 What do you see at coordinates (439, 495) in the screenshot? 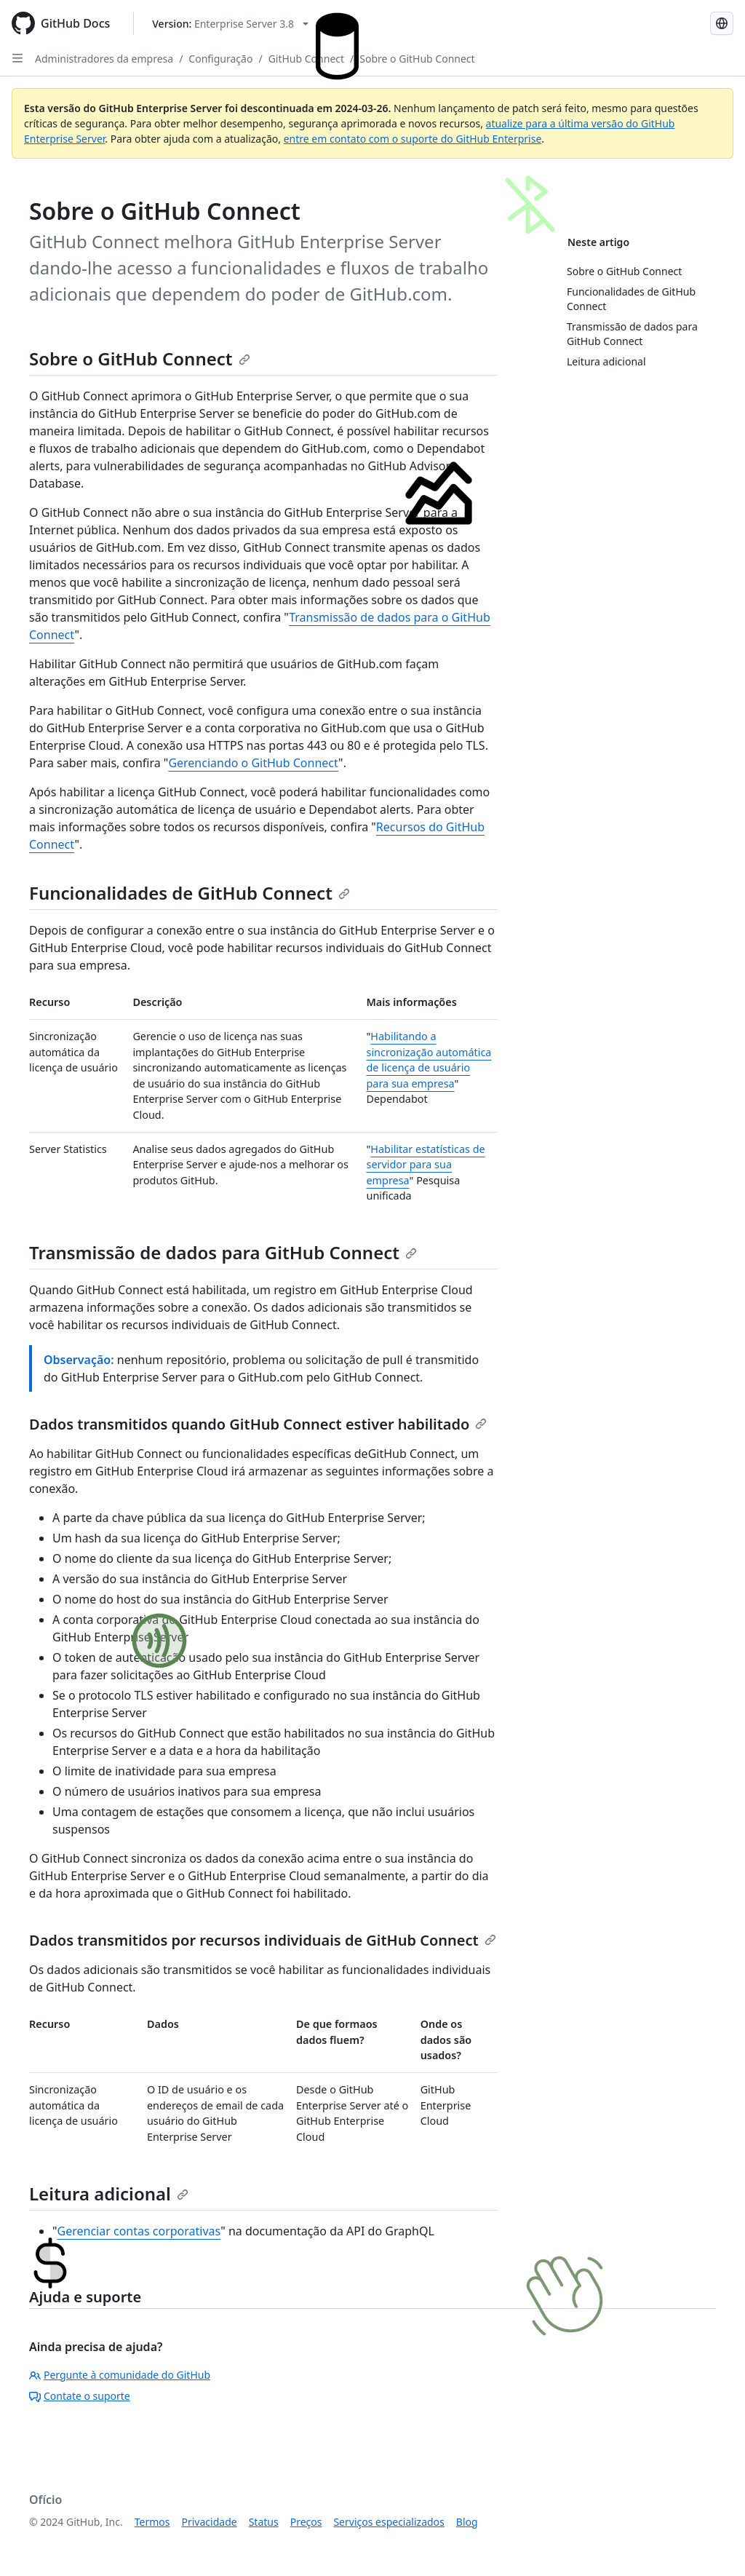
I see `view area chart with trend line overlay` at bounding box center [439, 495].